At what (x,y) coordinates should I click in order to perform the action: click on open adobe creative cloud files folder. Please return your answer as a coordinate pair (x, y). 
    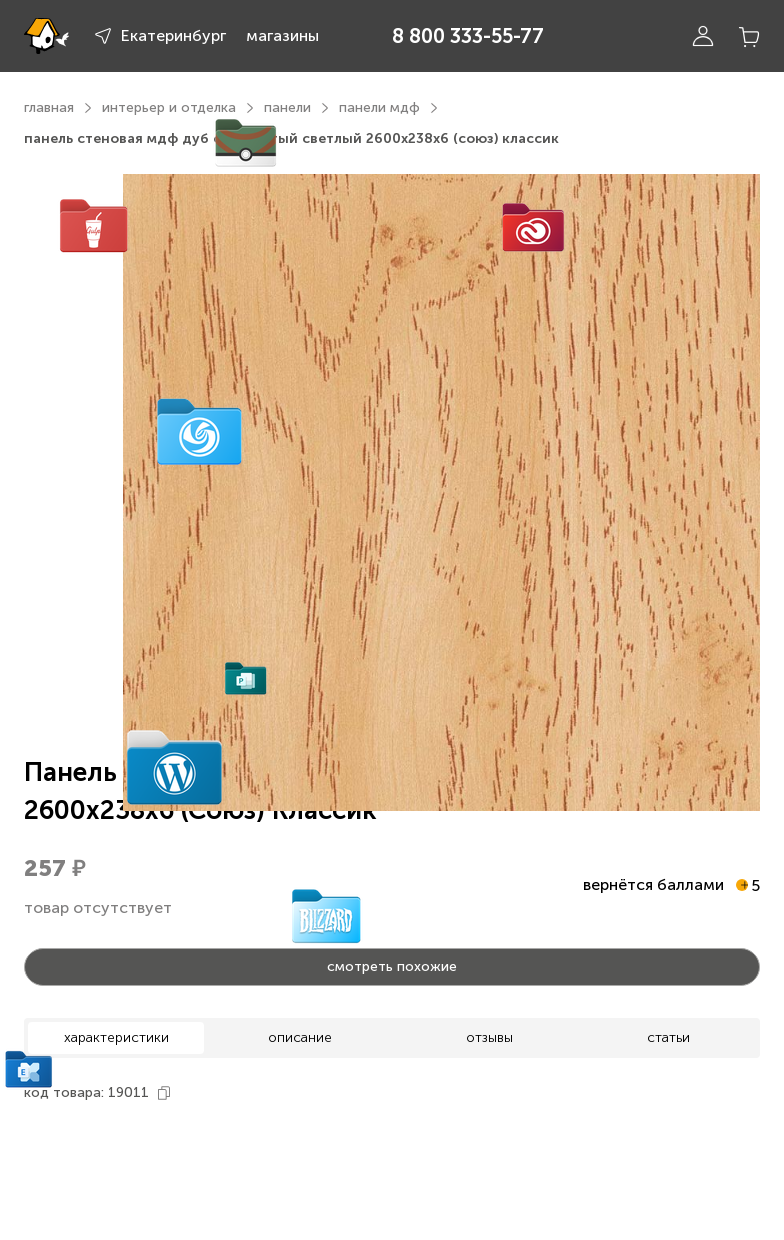
    Looking at the image, I should click on (533, 229).